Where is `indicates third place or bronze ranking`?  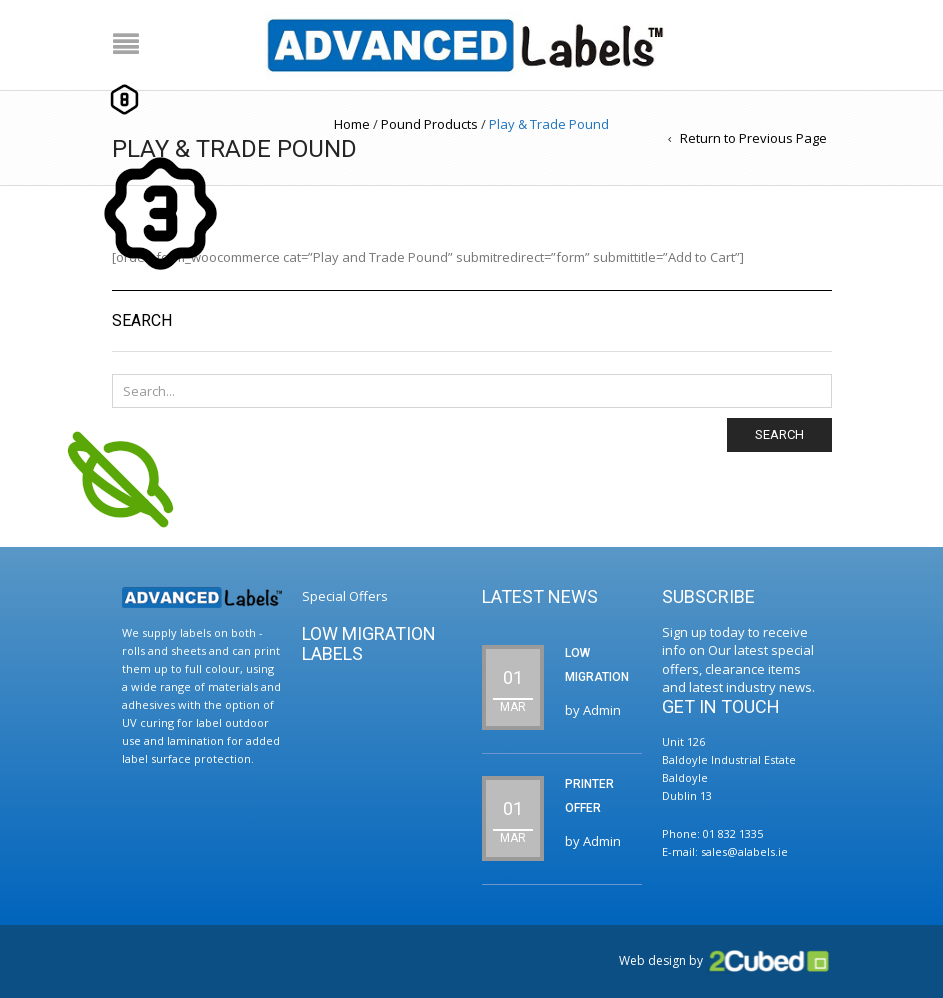 indicates third place or bronze ranking is located at coordinates (160, 213).